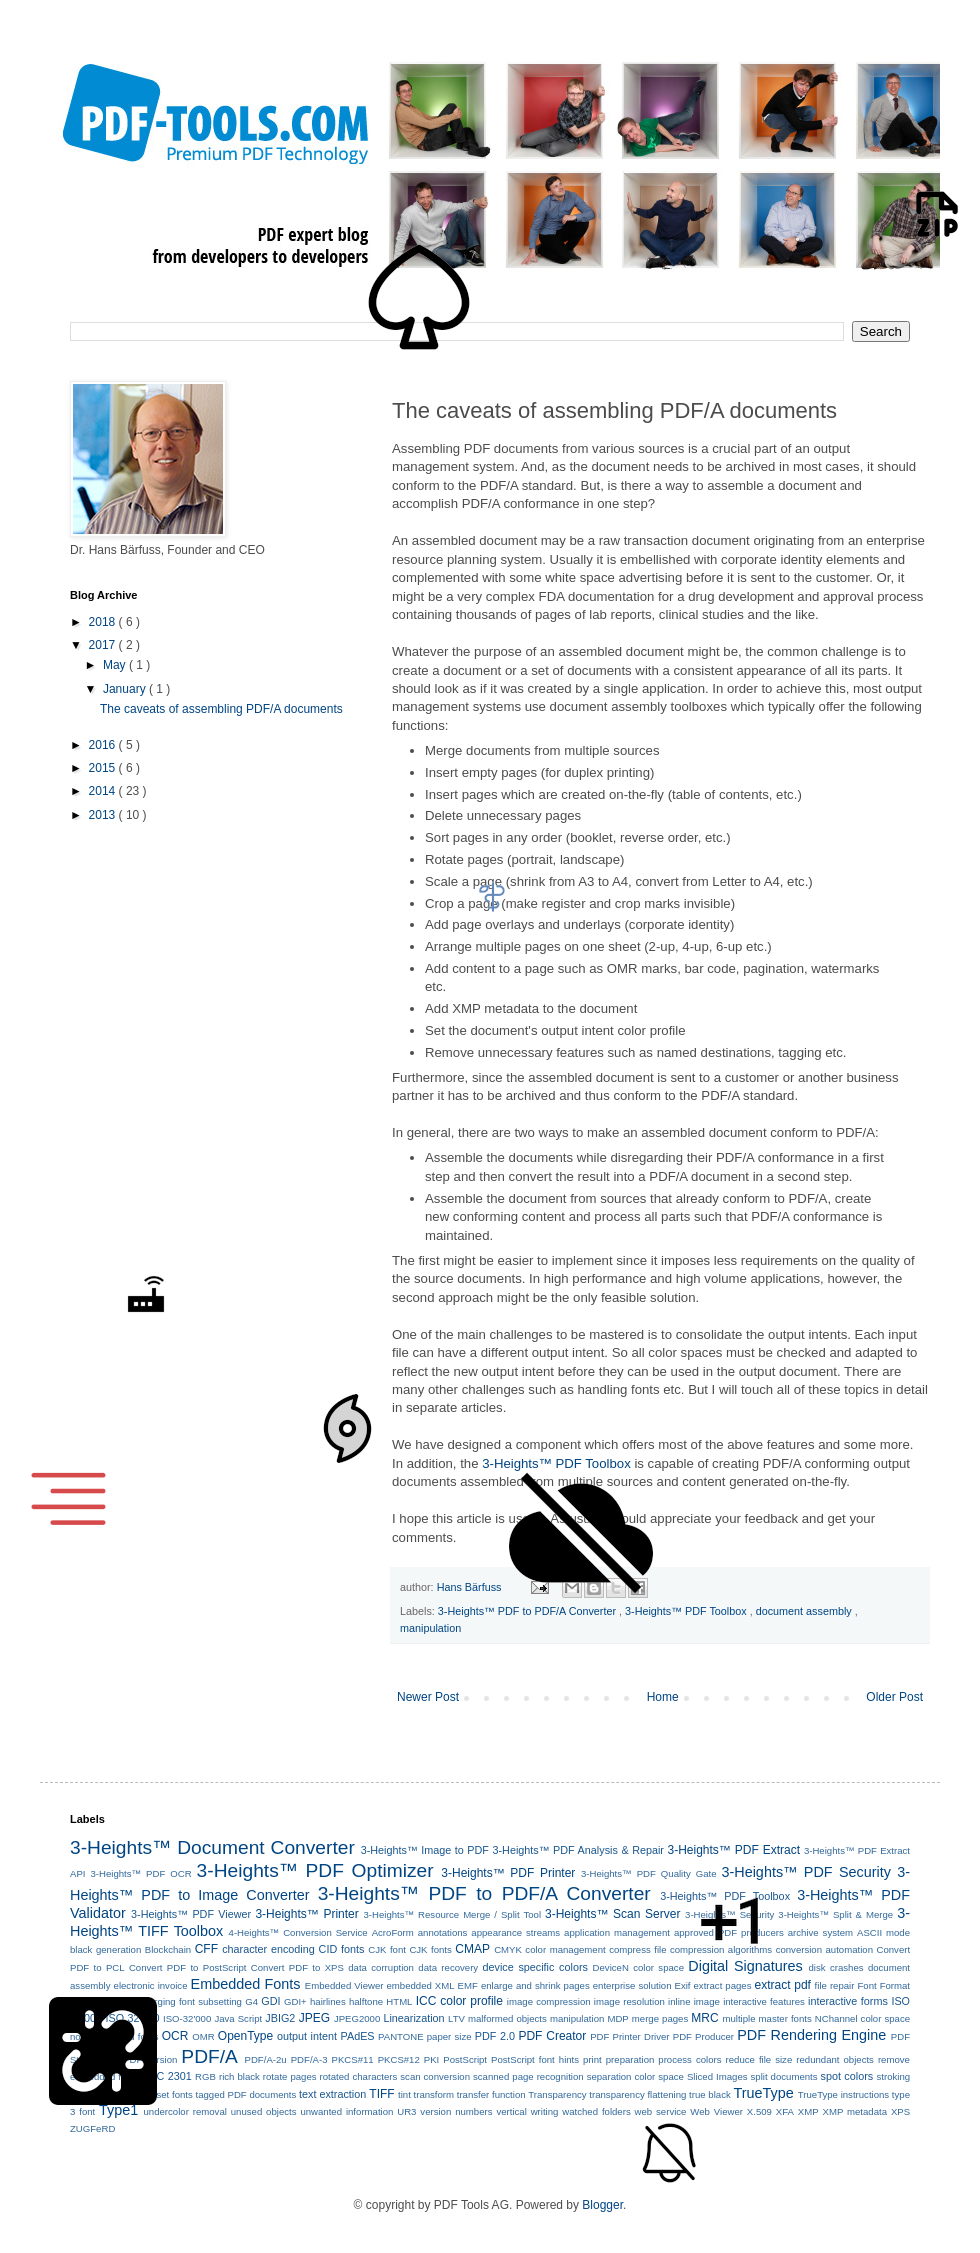  I want to click on spade suit icon for card games, so click(419, 299).